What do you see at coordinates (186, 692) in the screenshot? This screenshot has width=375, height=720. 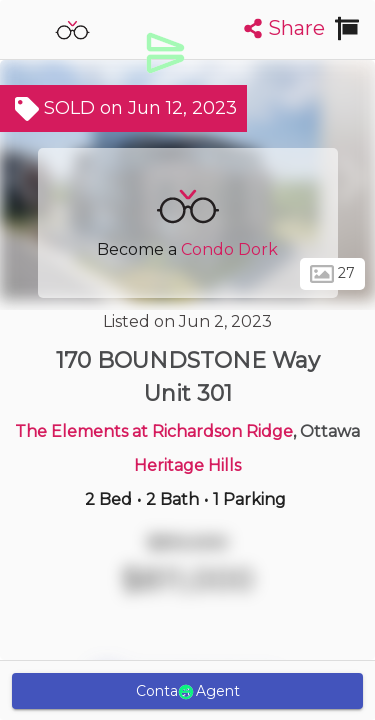 I see `add a fun or playful reaction to a message` at bounding box center [186, 692].